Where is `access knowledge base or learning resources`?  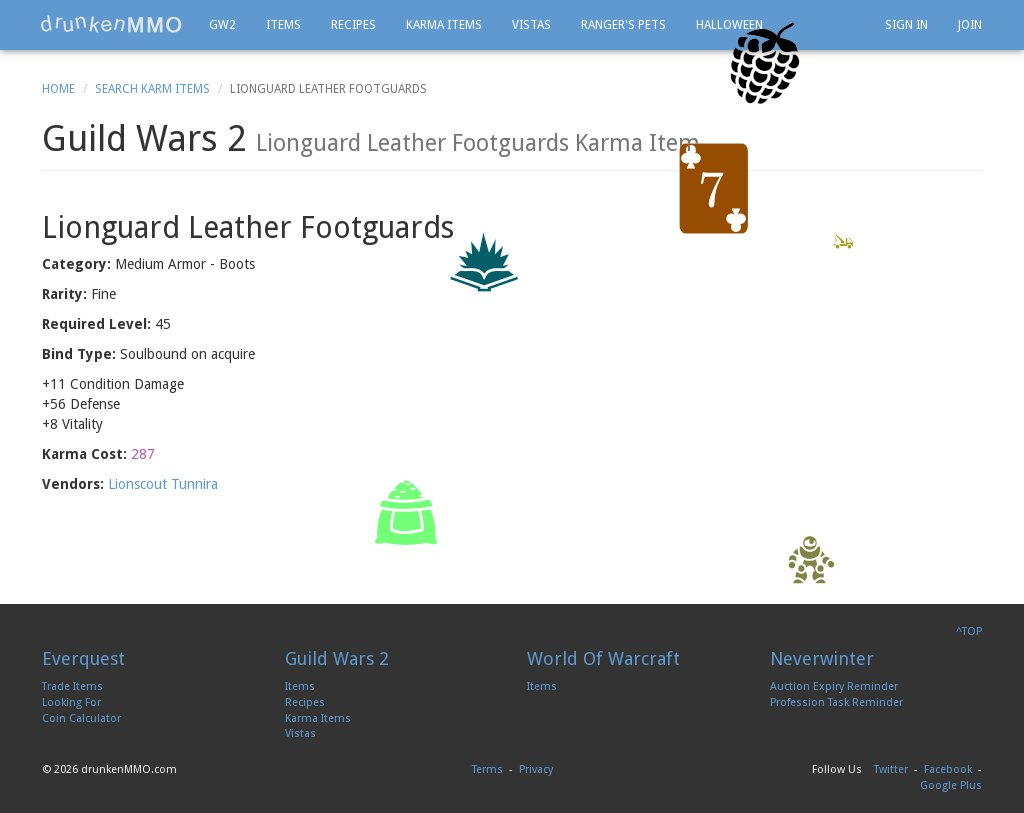
access knowledge base or learning resources is located at coordinates (484, 267).